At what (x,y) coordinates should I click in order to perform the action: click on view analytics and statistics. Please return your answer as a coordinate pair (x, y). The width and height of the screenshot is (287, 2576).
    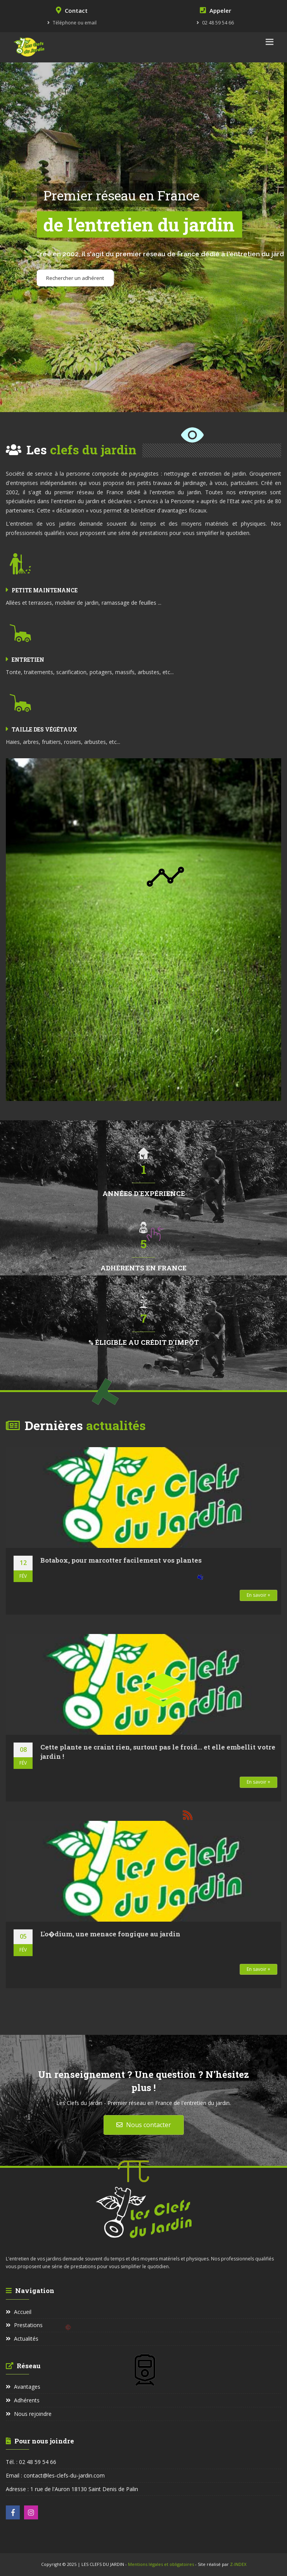
    Looking at the image, I should click on (165, 876).